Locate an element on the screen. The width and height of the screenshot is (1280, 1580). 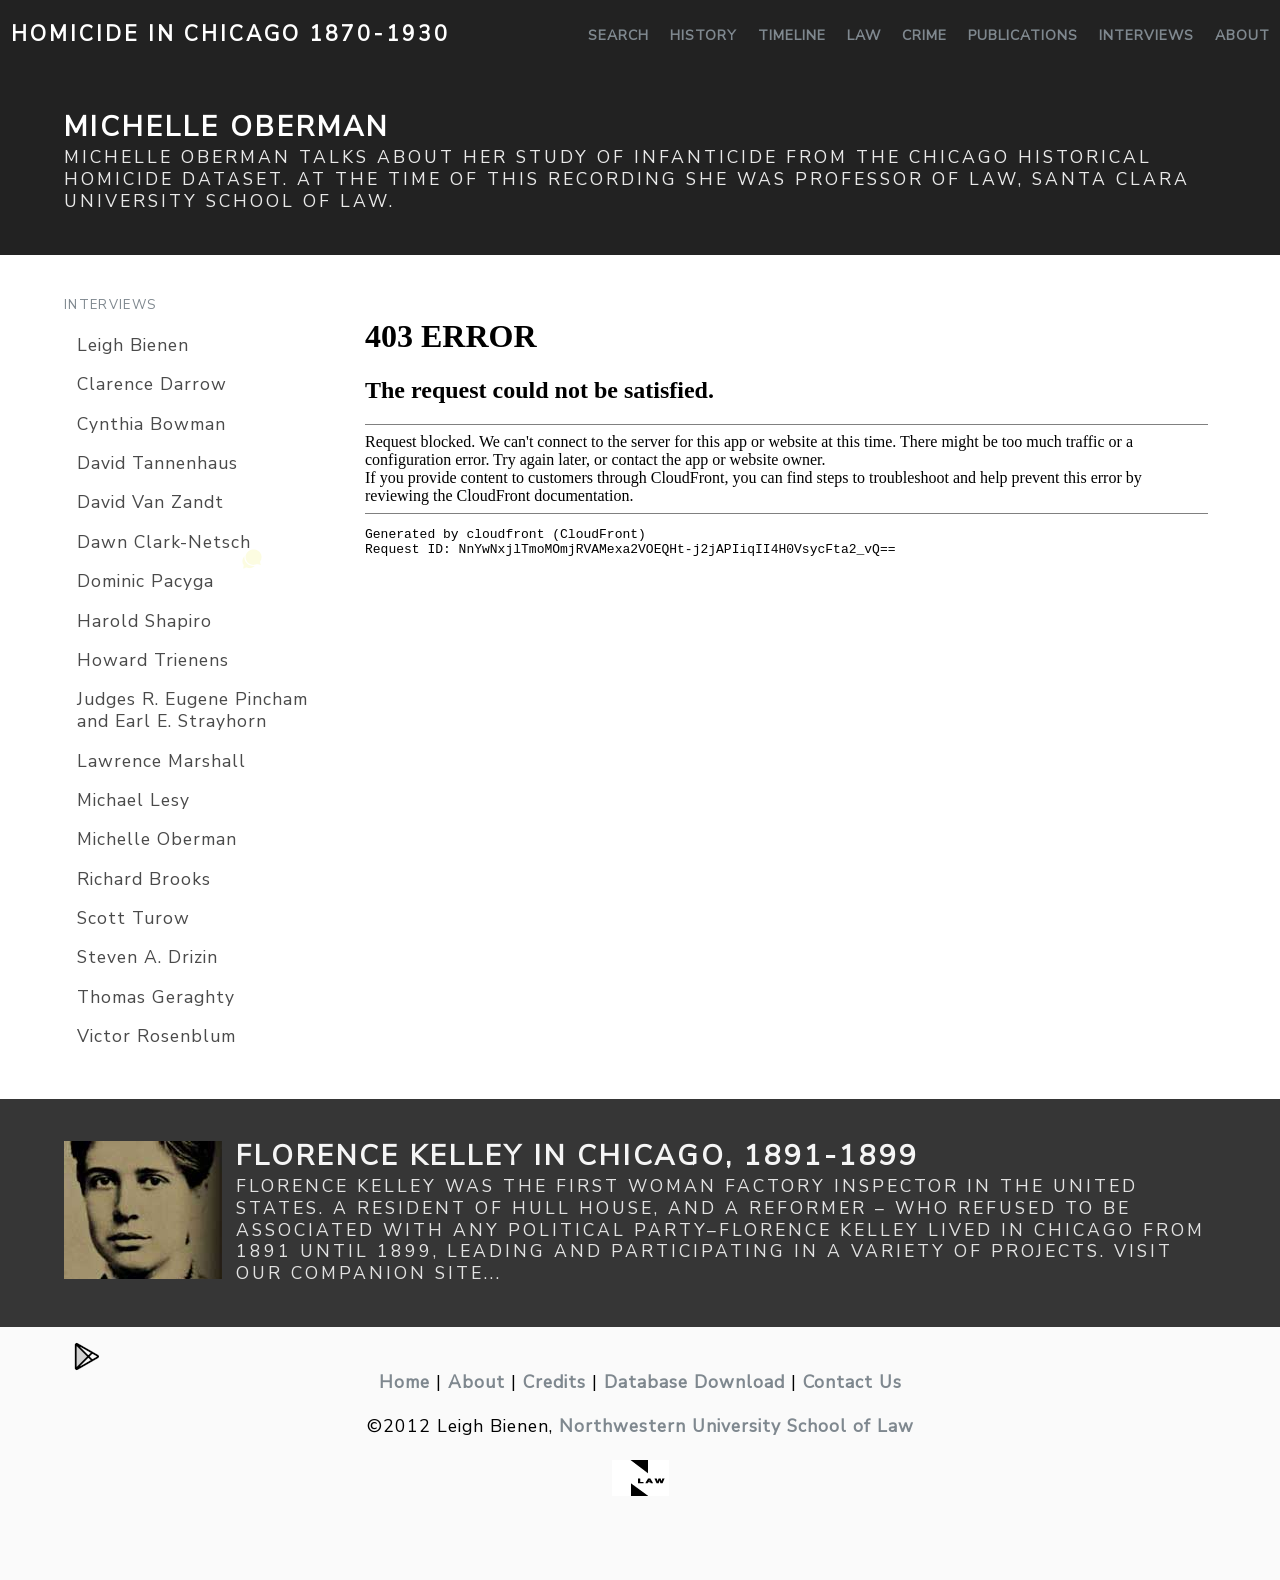
open messaging or chat is located at coordinates (252, 559).